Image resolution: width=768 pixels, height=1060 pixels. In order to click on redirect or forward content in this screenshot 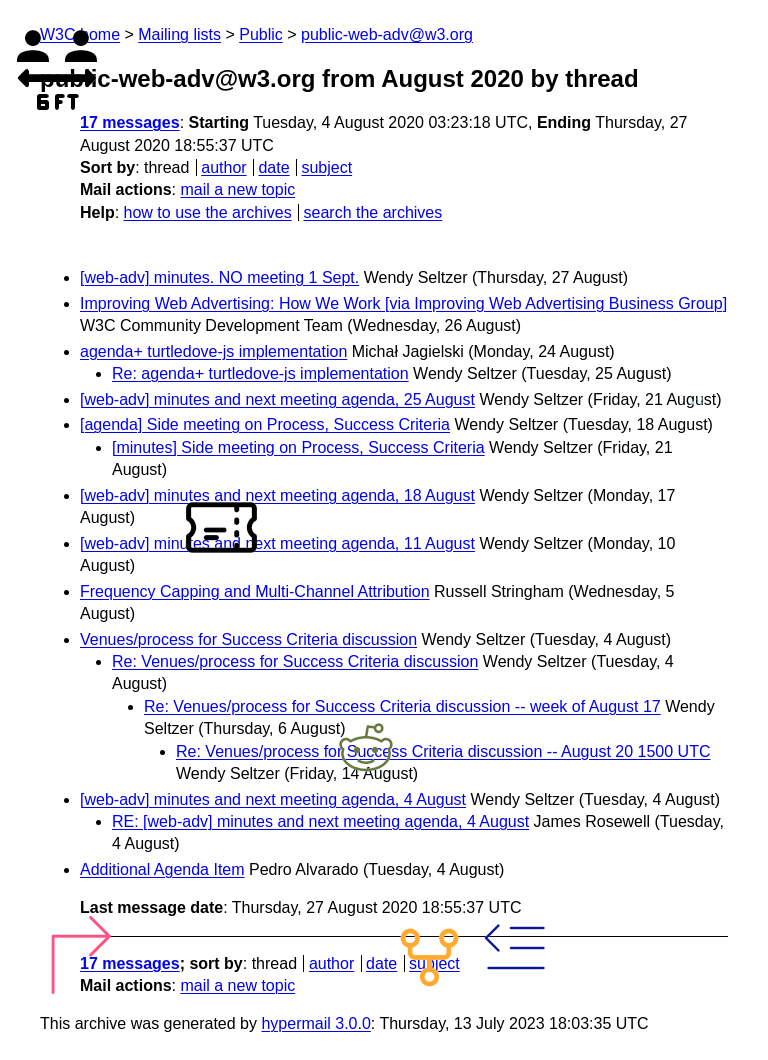, I will do `click(75, 955)`.